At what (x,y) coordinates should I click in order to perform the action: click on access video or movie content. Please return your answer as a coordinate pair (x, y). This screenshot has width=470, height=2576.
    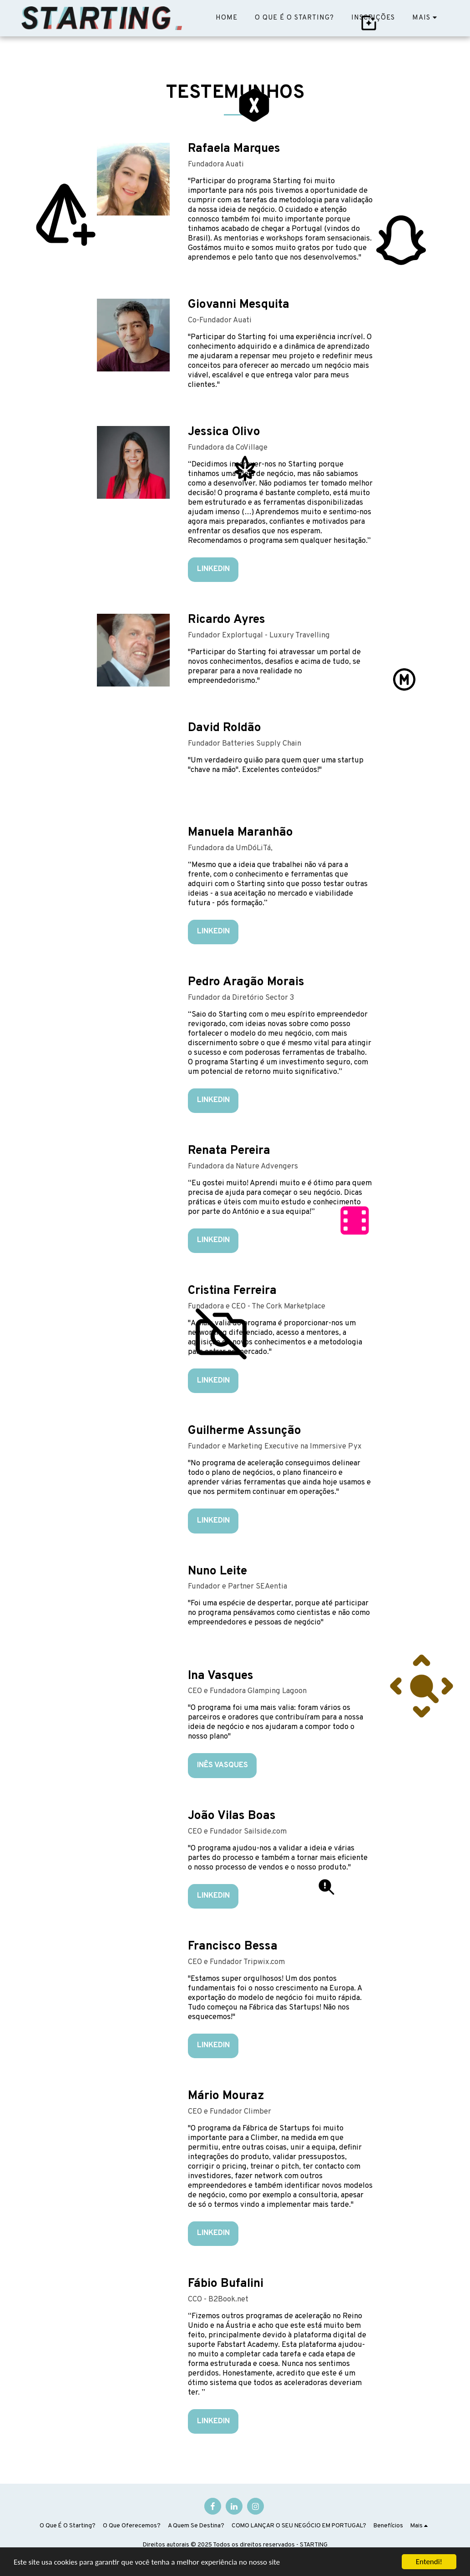
    Looking at the image, I should click on (354, 1220).